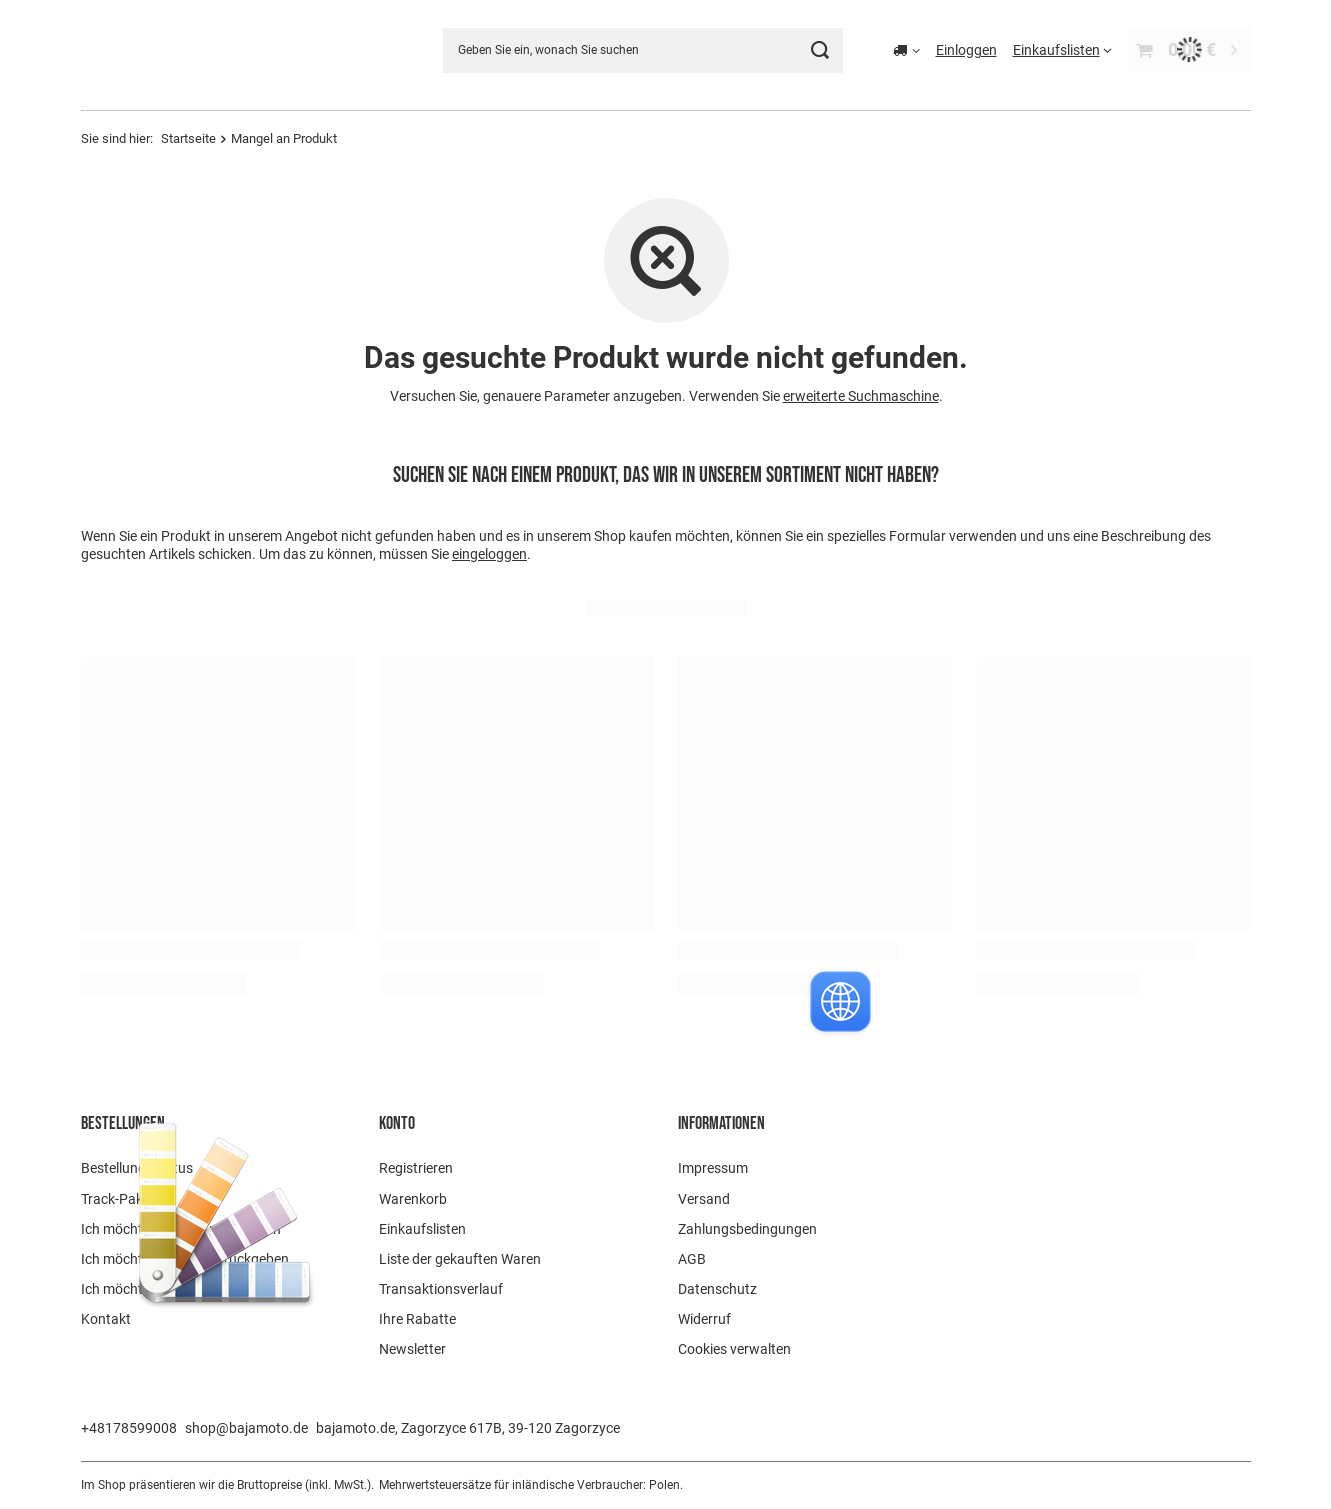 The height and width of the screenshot is (1509, 1331). I want to click on access language learning applications, so click(840, 1001).